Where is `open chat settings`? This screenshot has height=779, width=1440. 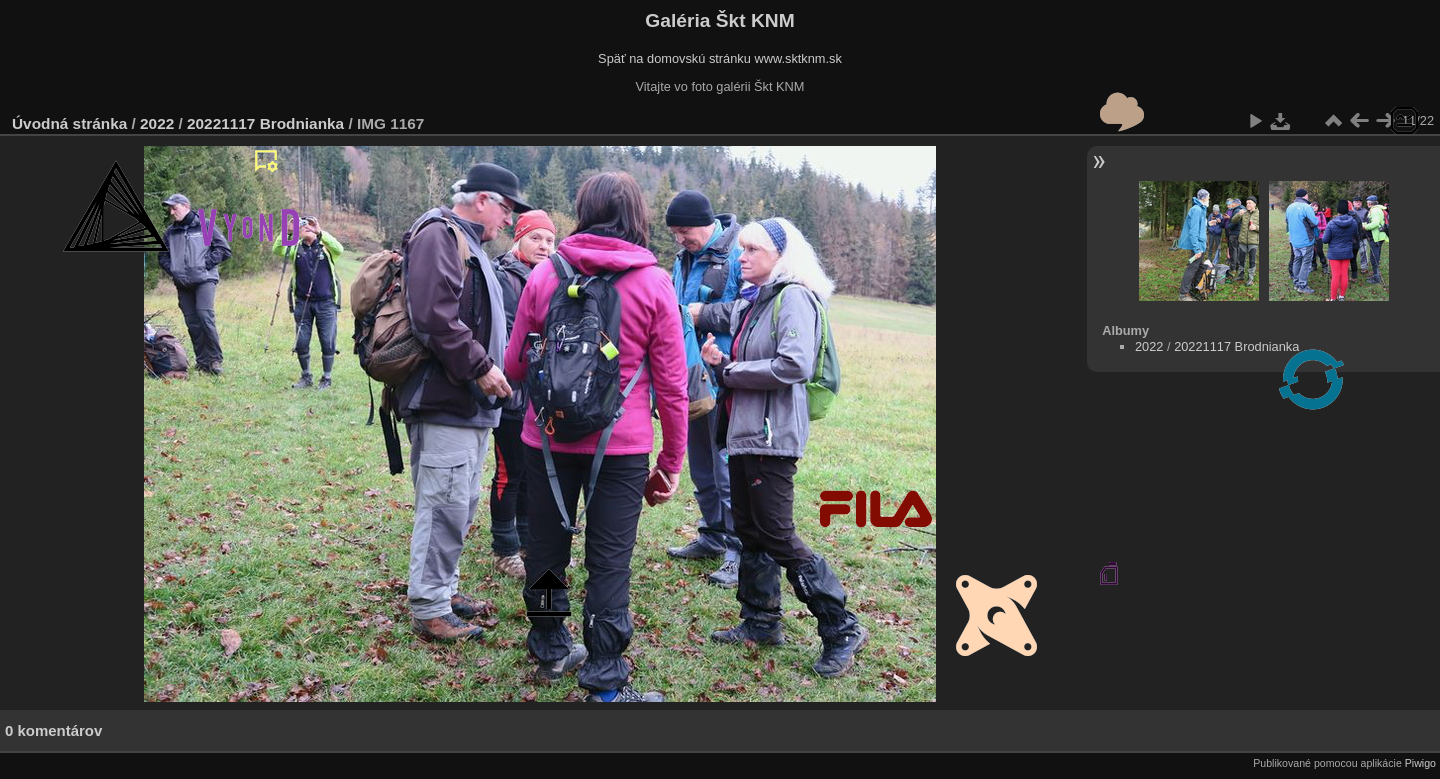
open chat settings is located at coordinates (266, 160).